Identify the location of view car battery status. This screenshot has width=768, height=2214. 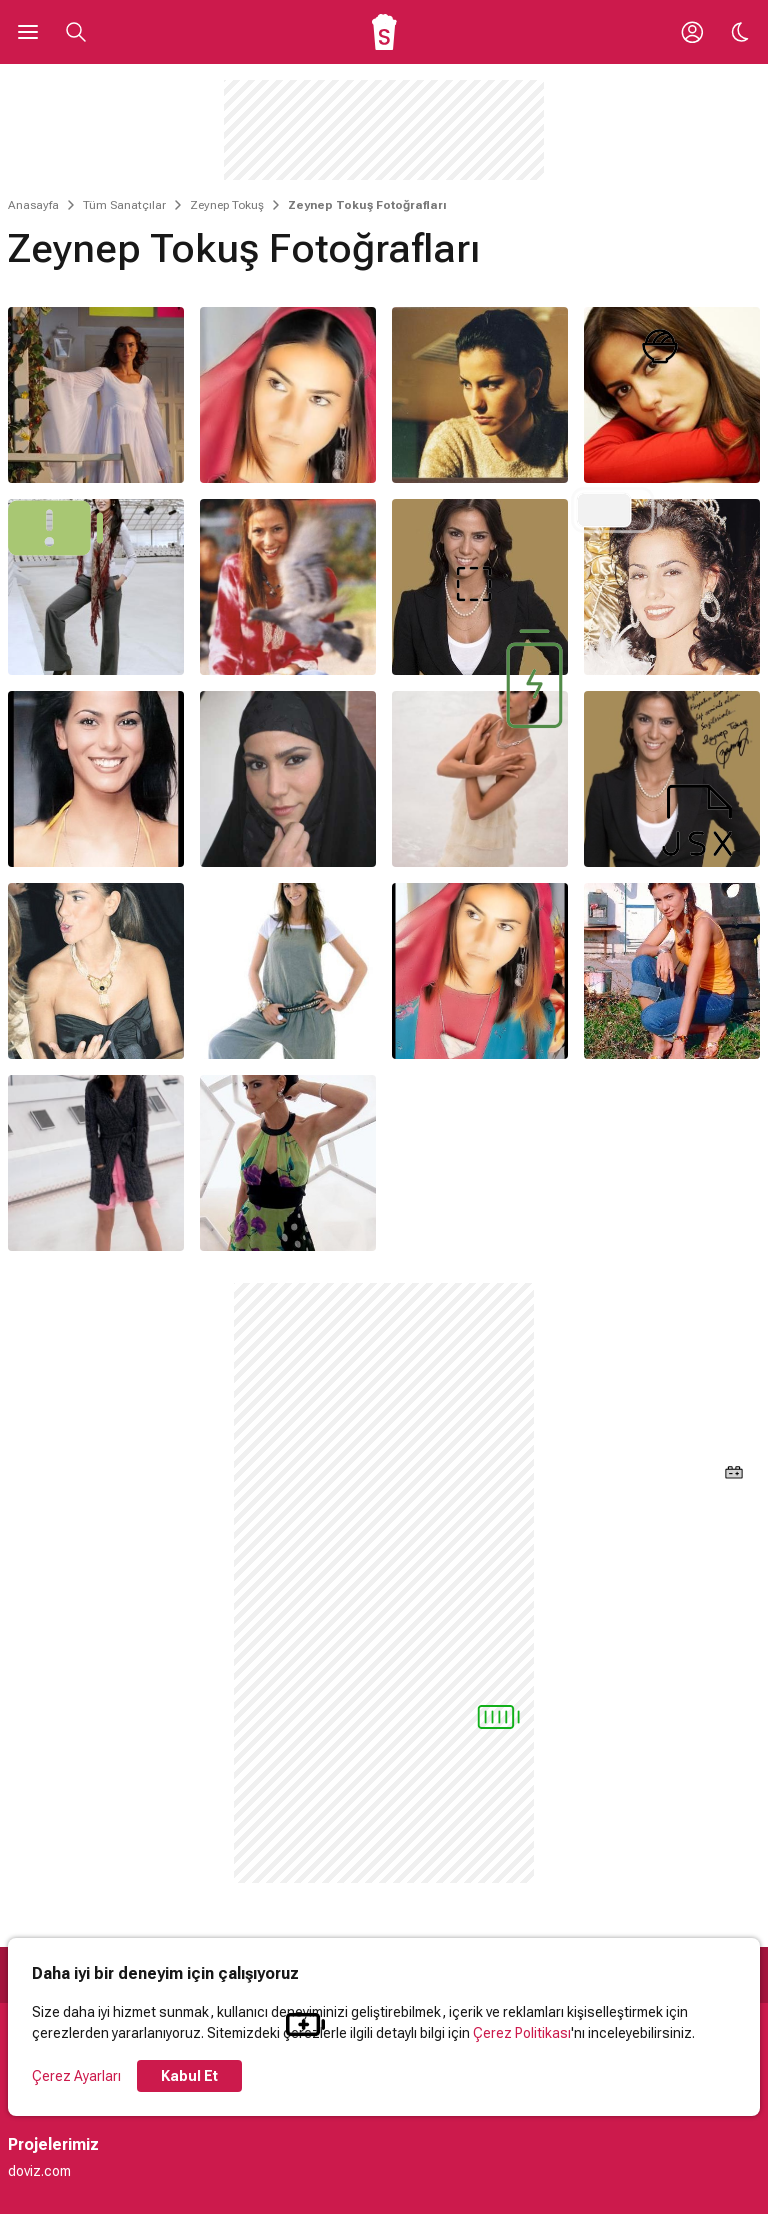
(734, 1473).